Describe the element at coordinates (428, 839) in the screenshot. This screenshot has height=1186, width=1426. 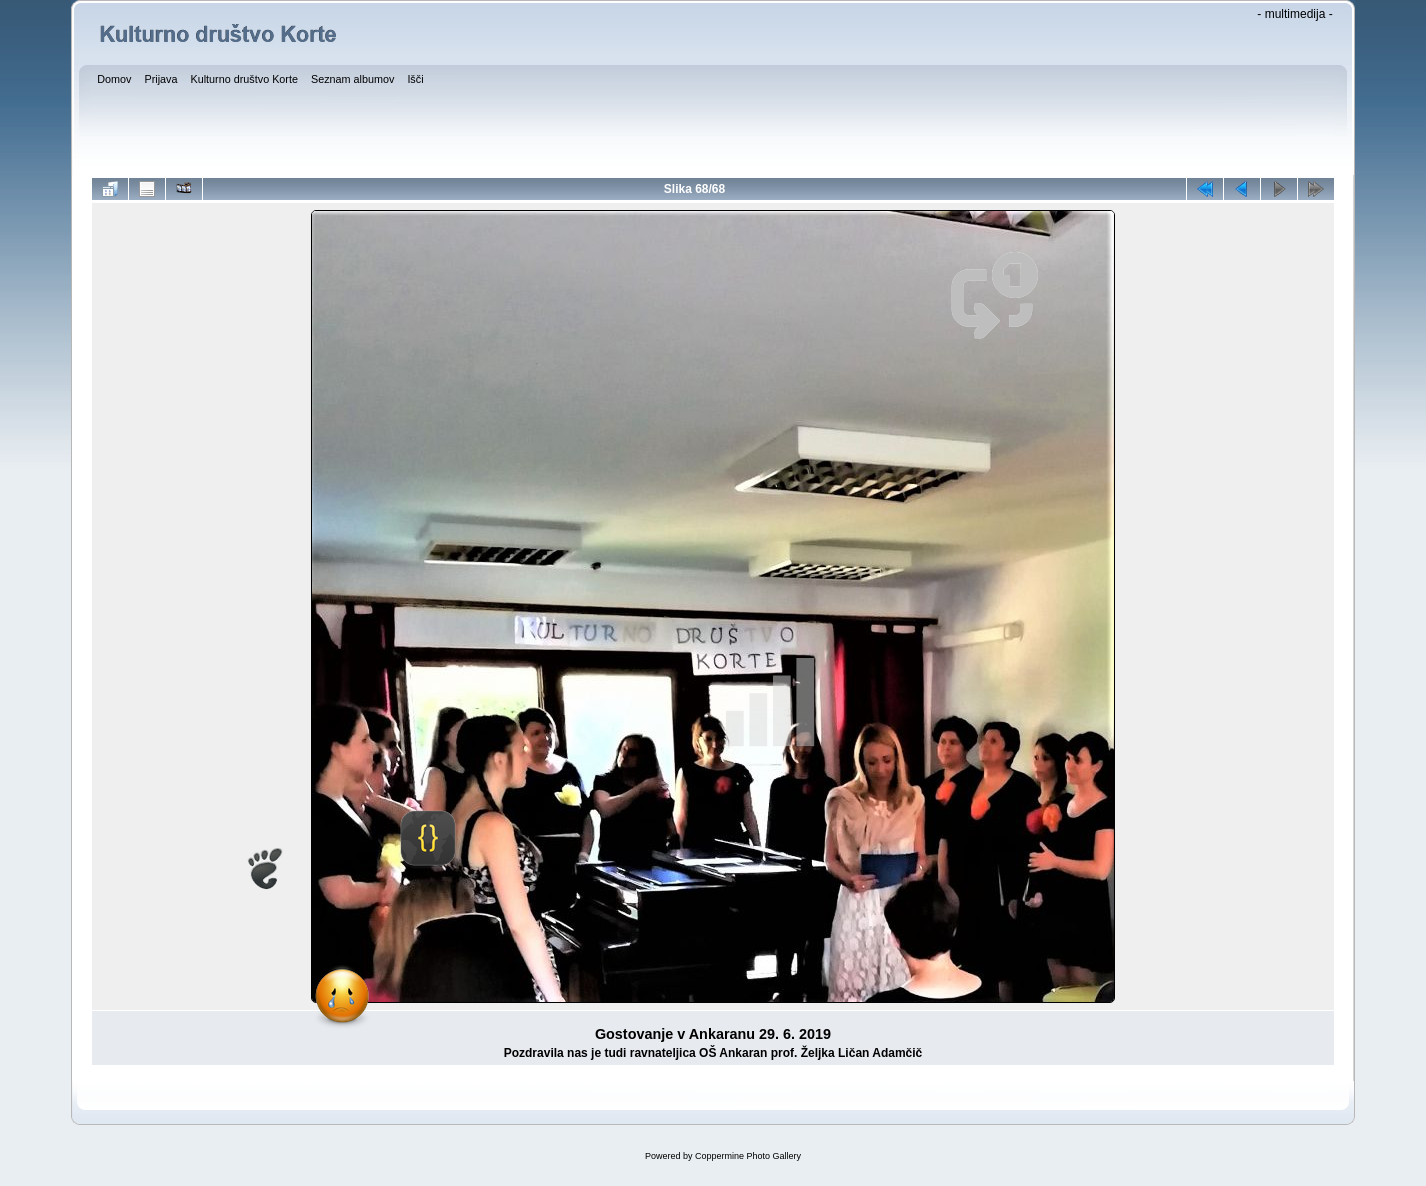
I see `access stylesheet preferences for web browser` at that location.